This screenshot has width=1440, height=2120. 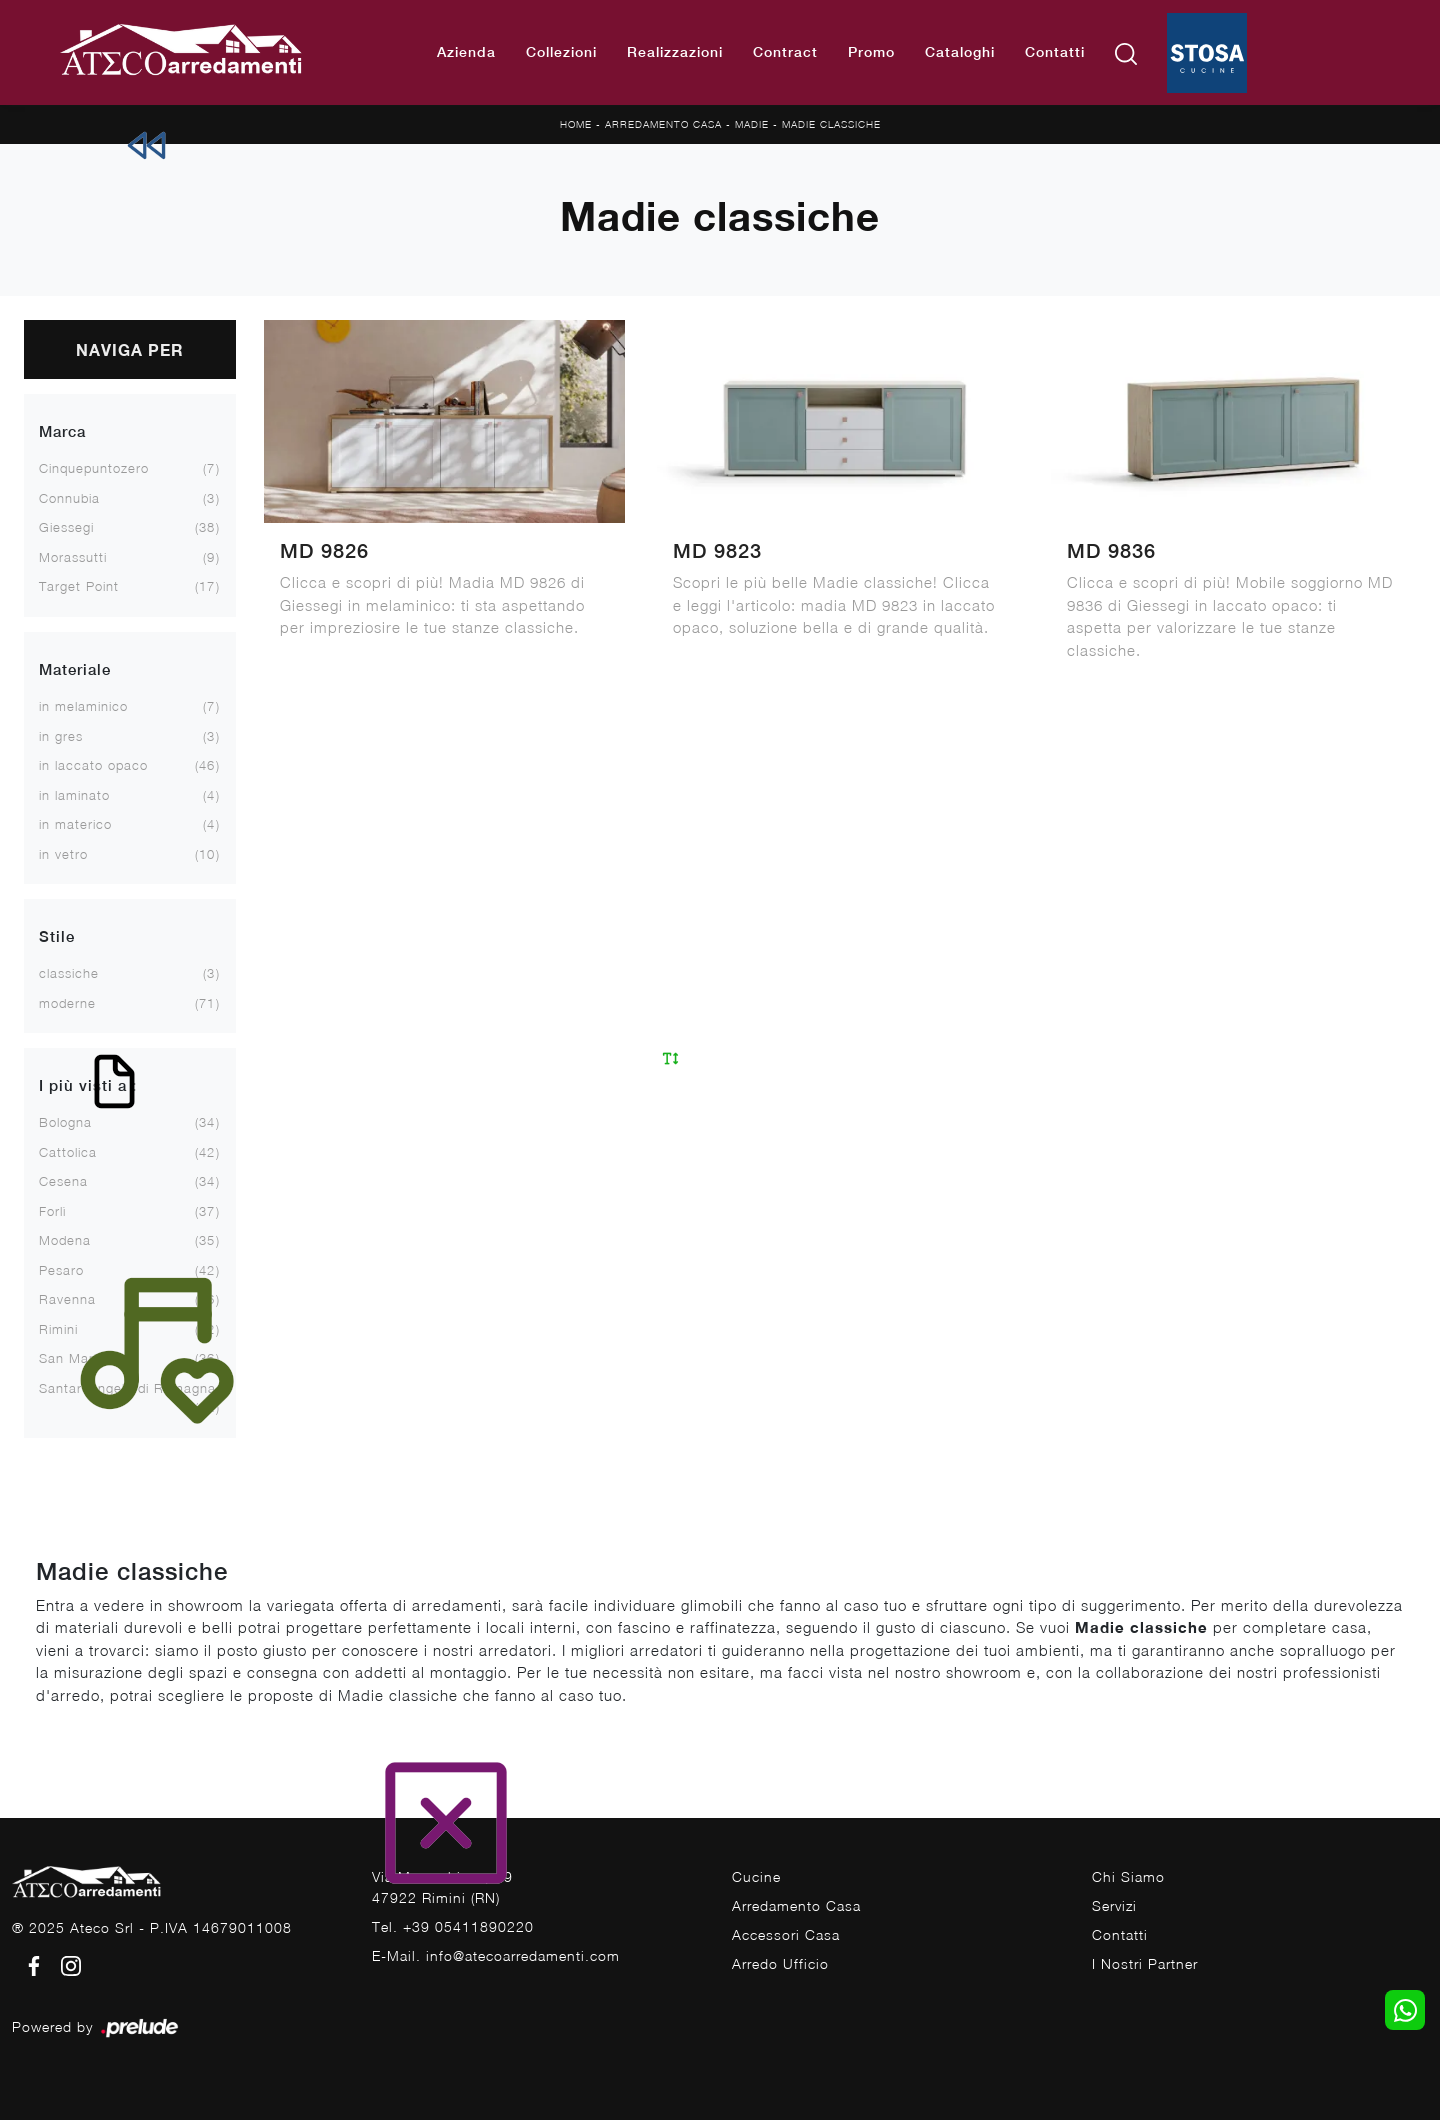 I want to click on rewind or skip backward in media playback, so click(x=146, y=145).